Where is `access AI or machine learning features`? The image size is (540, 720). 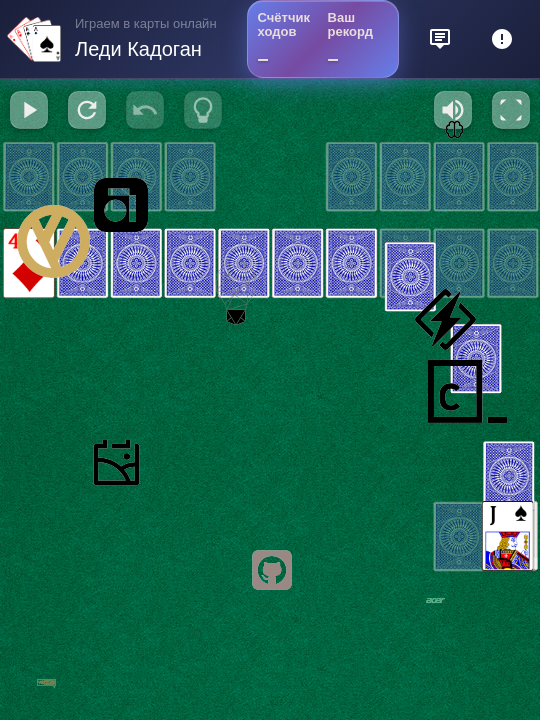
access AI or machine learning features is located at coordinates (454, 129).